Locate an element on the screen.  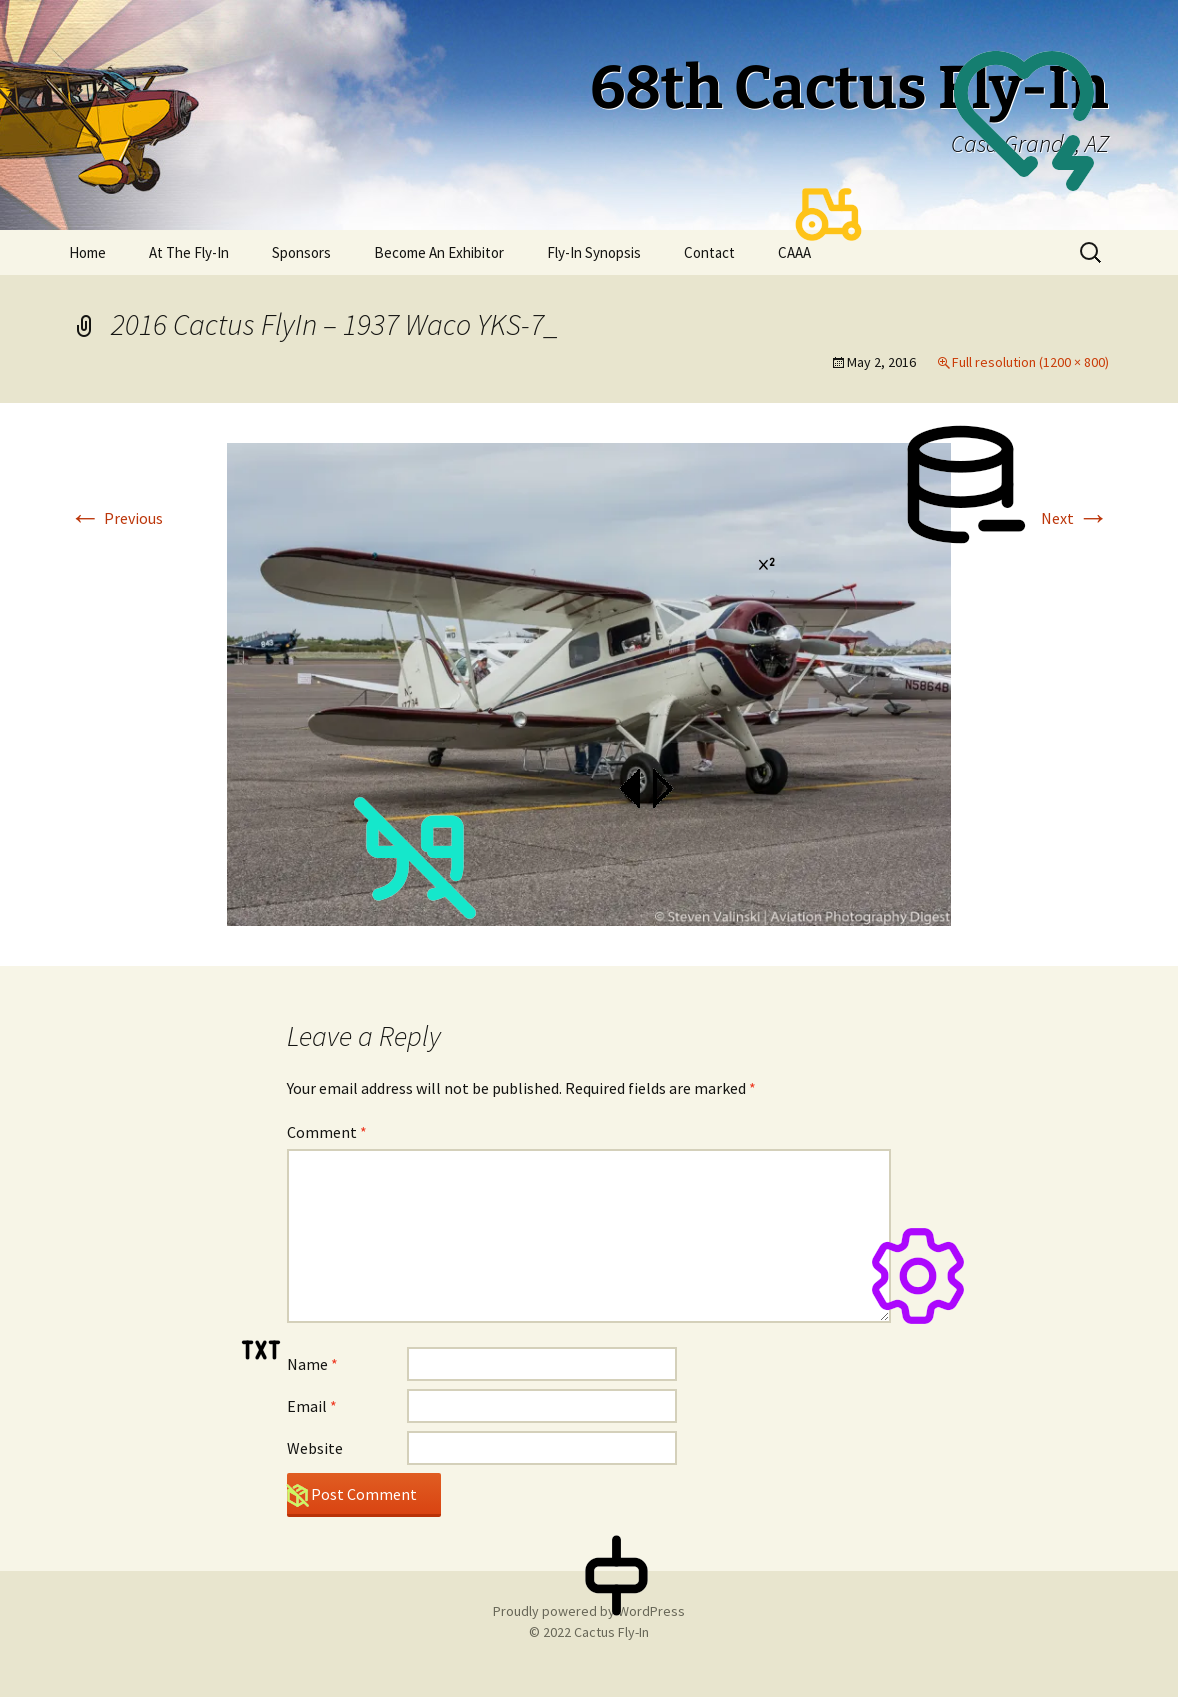
item is unavailable or out of stock is located at coordinates (297, 1495).